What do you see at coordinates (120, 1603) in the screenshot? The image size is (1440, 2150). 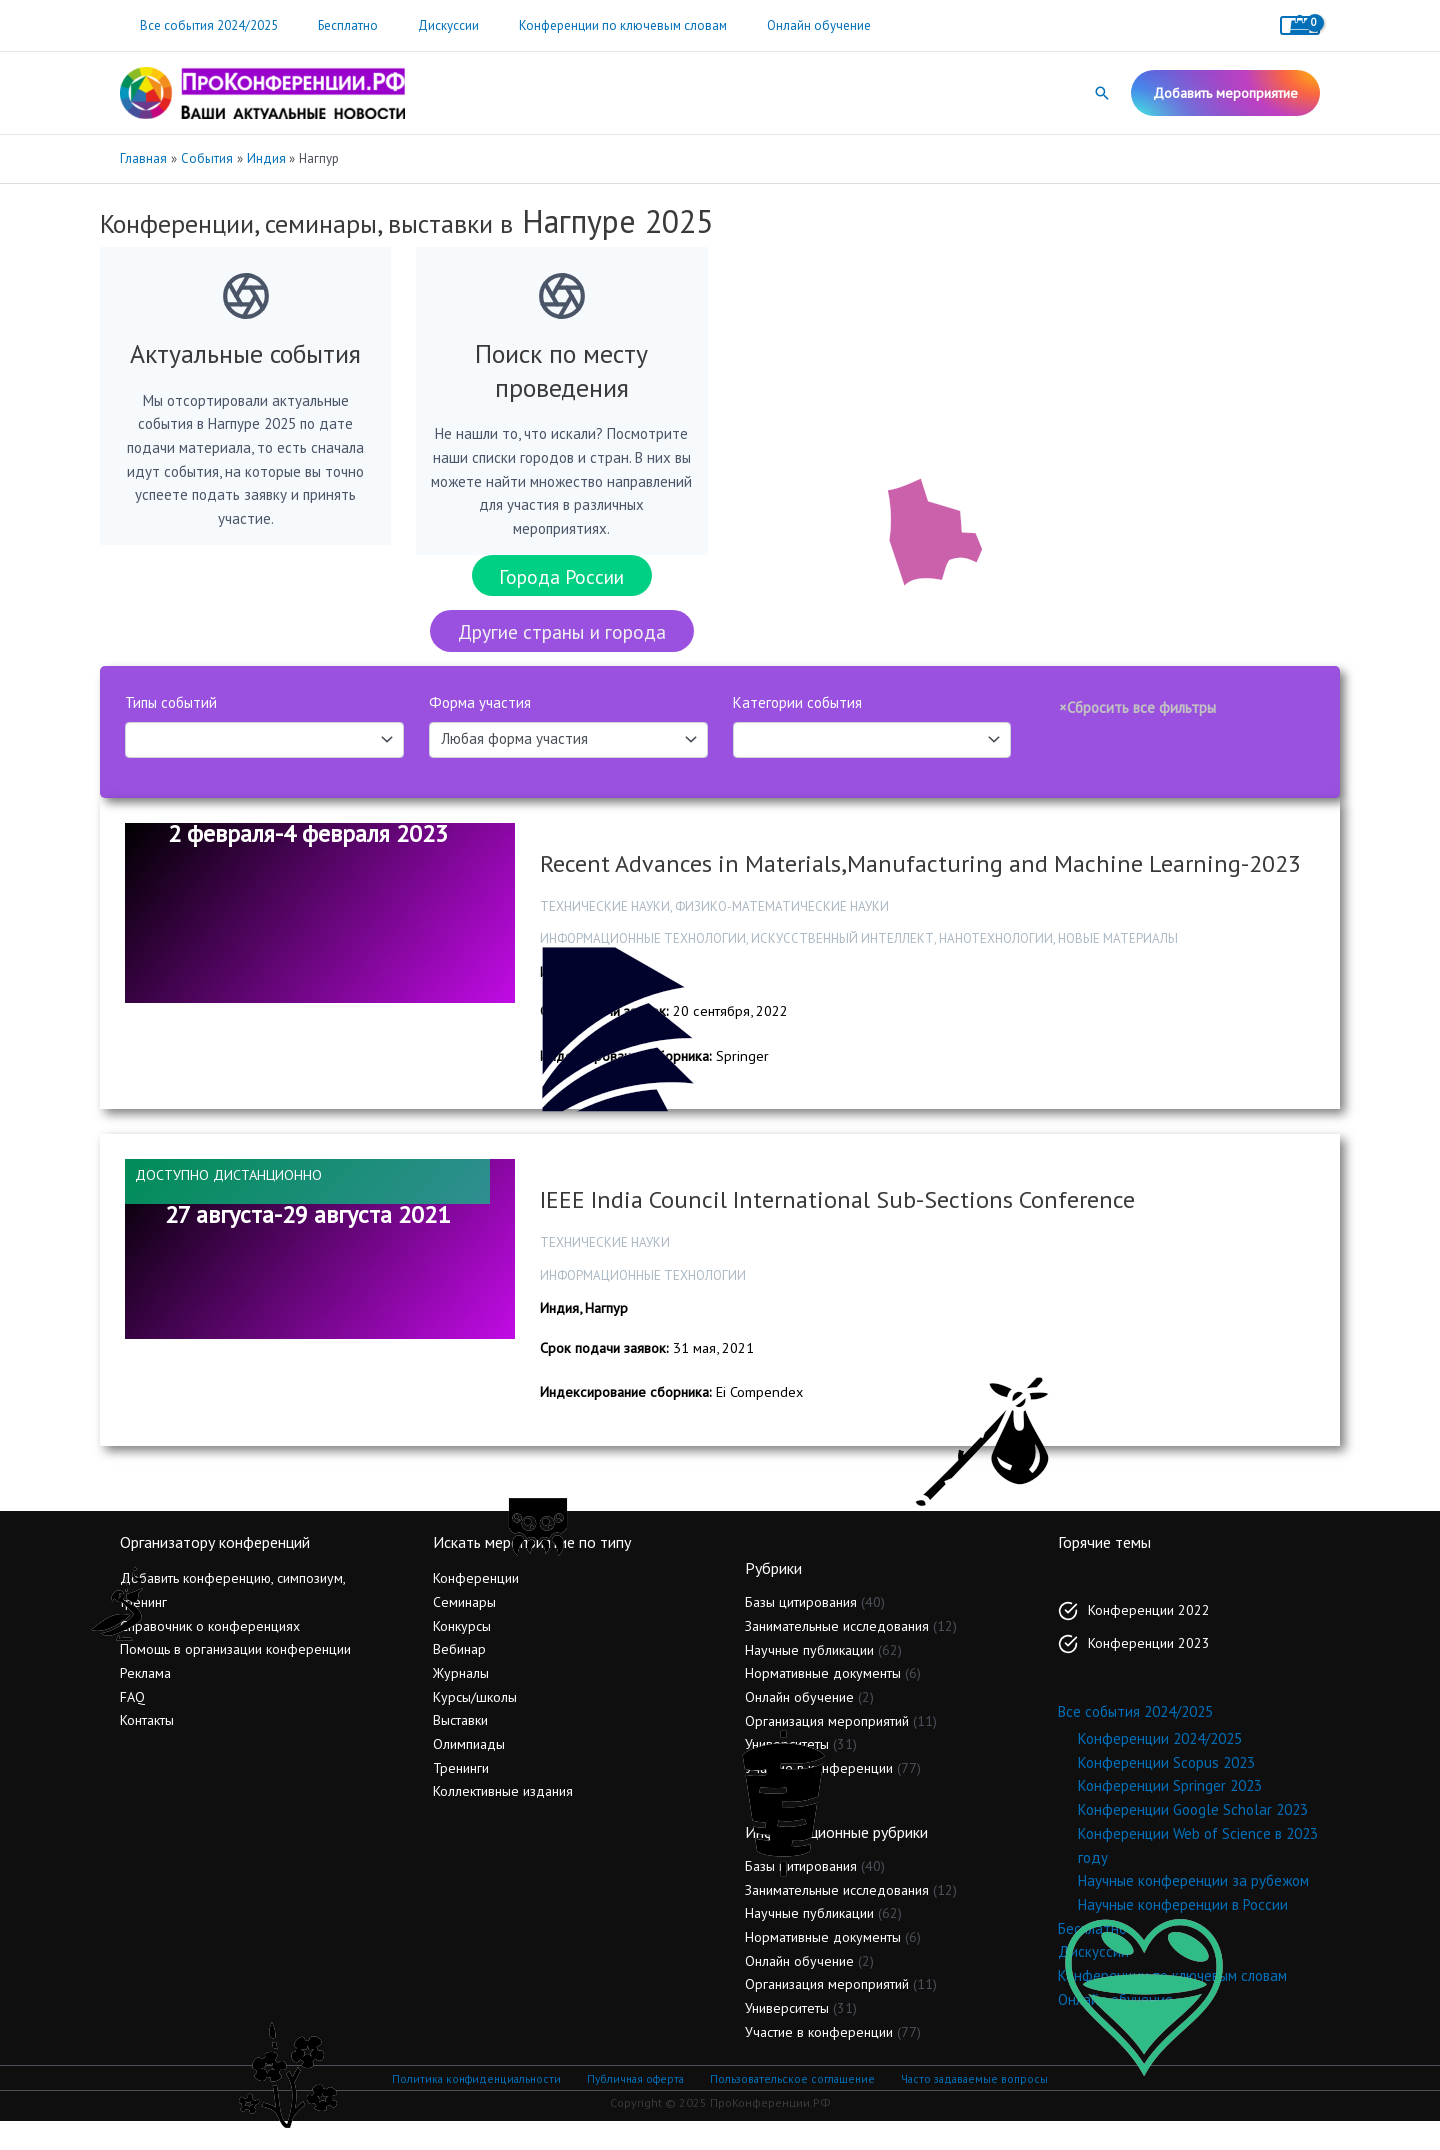 I see `pelican character or mascot in a game` at bounding box center [120, 1603].